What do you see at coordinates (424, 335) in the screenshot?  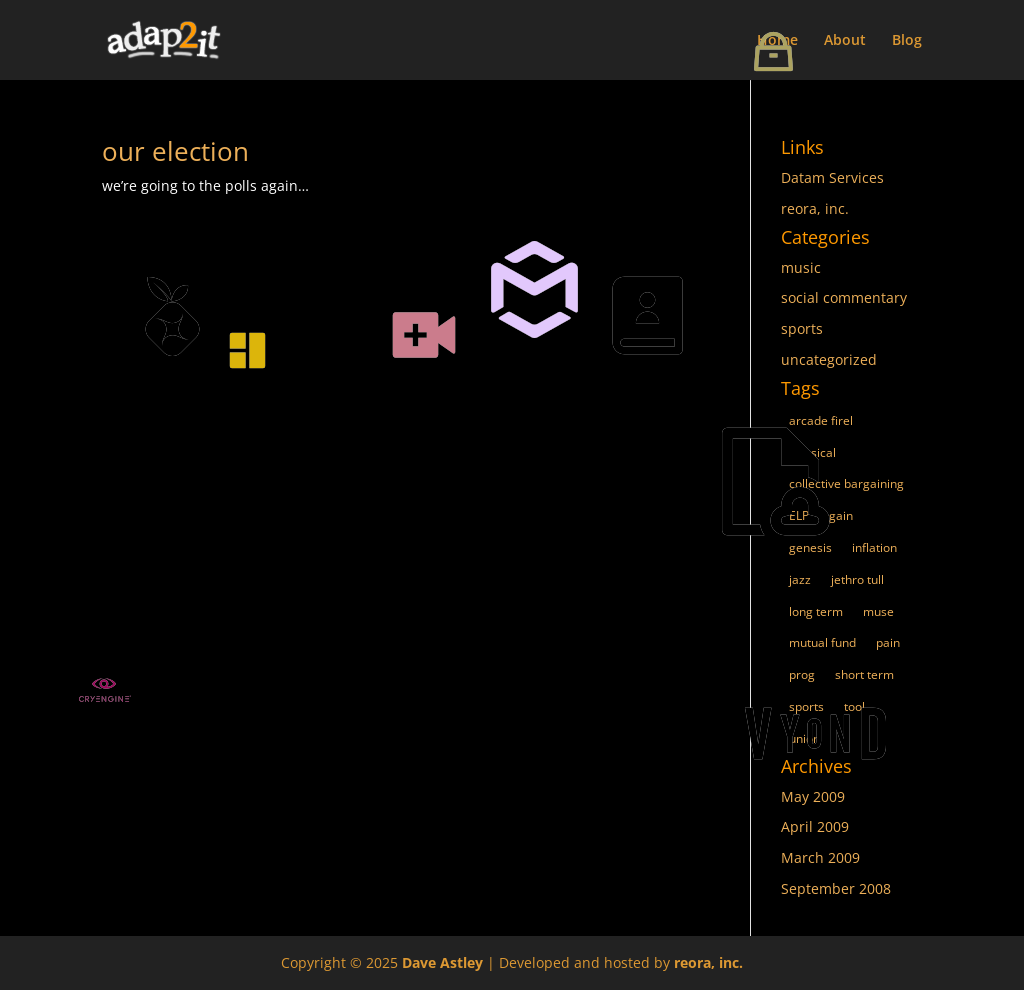 I see `add a new video recording` at bounding box center [424, 335].